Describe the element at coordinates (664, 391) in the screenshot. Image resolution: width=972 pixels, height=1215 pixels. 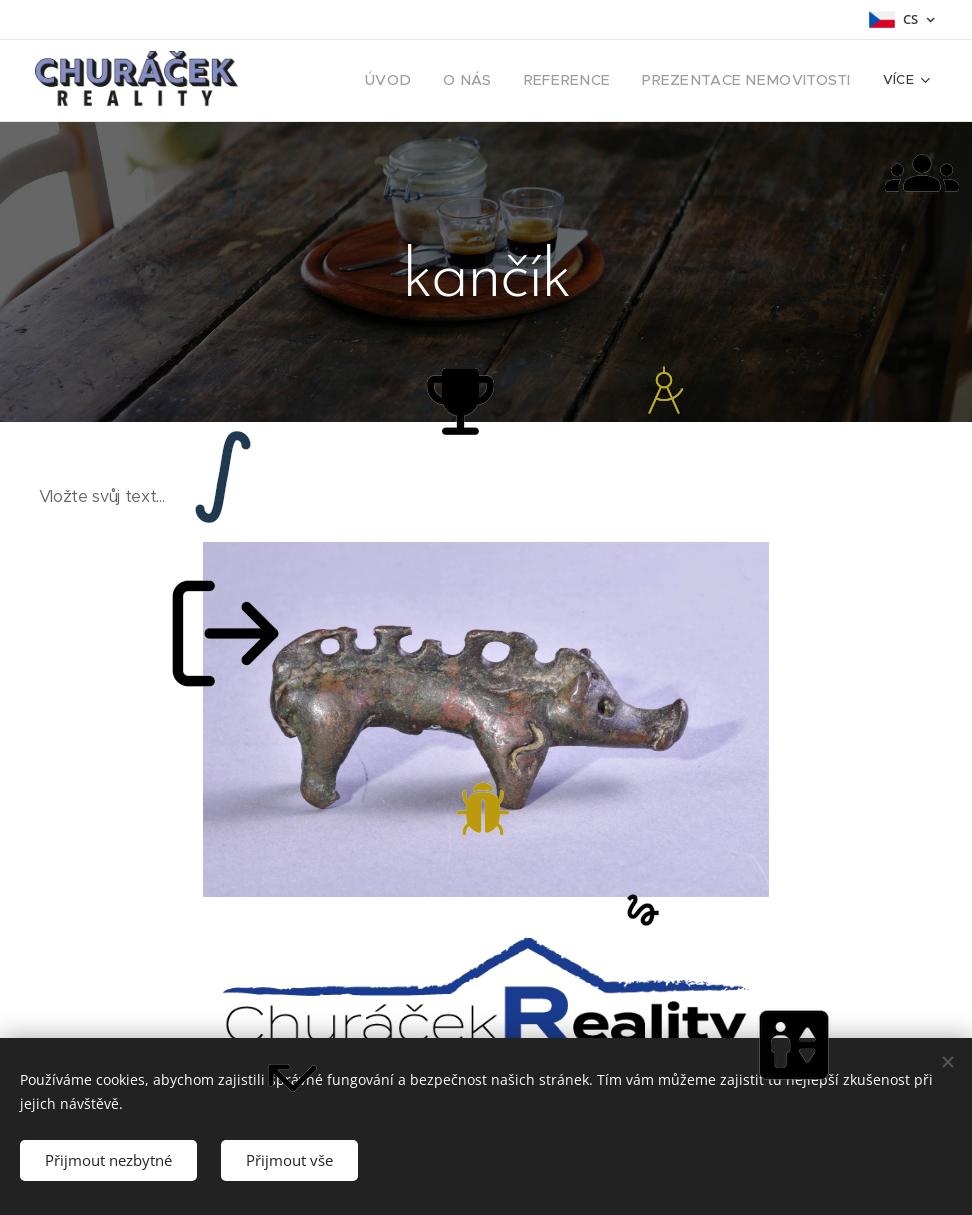
I see `access drawing or drafting tools` at that location.